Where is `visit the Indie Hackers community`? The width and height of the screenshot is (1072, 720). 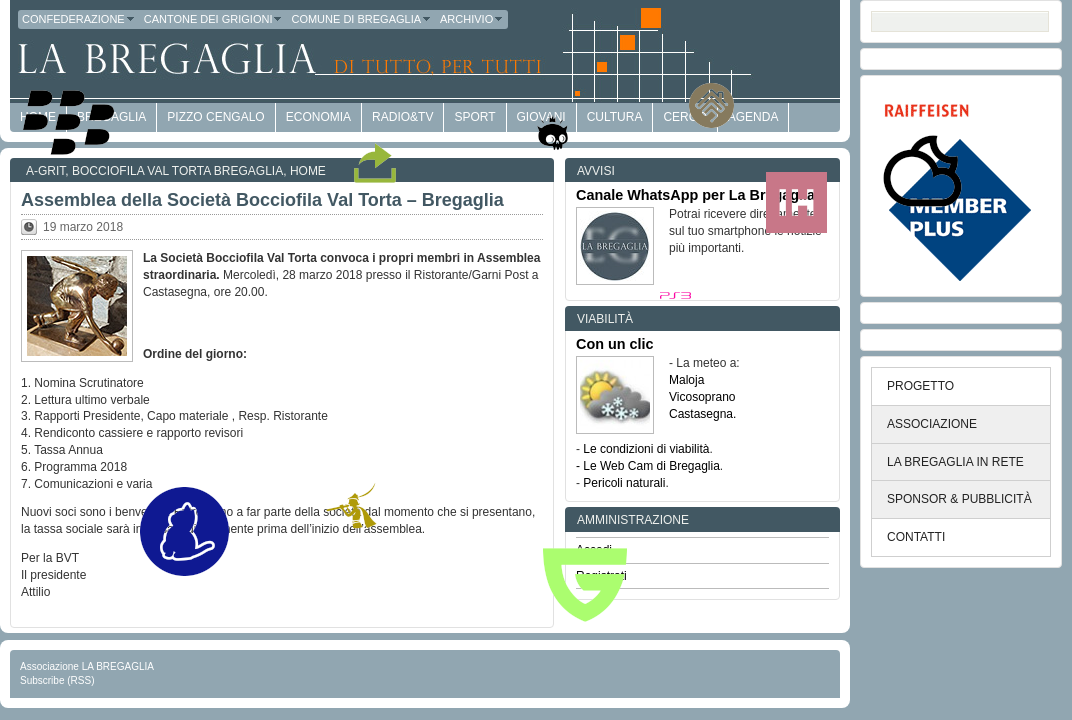
visit the Indie Hackers community is located at coordinates (796, 202).